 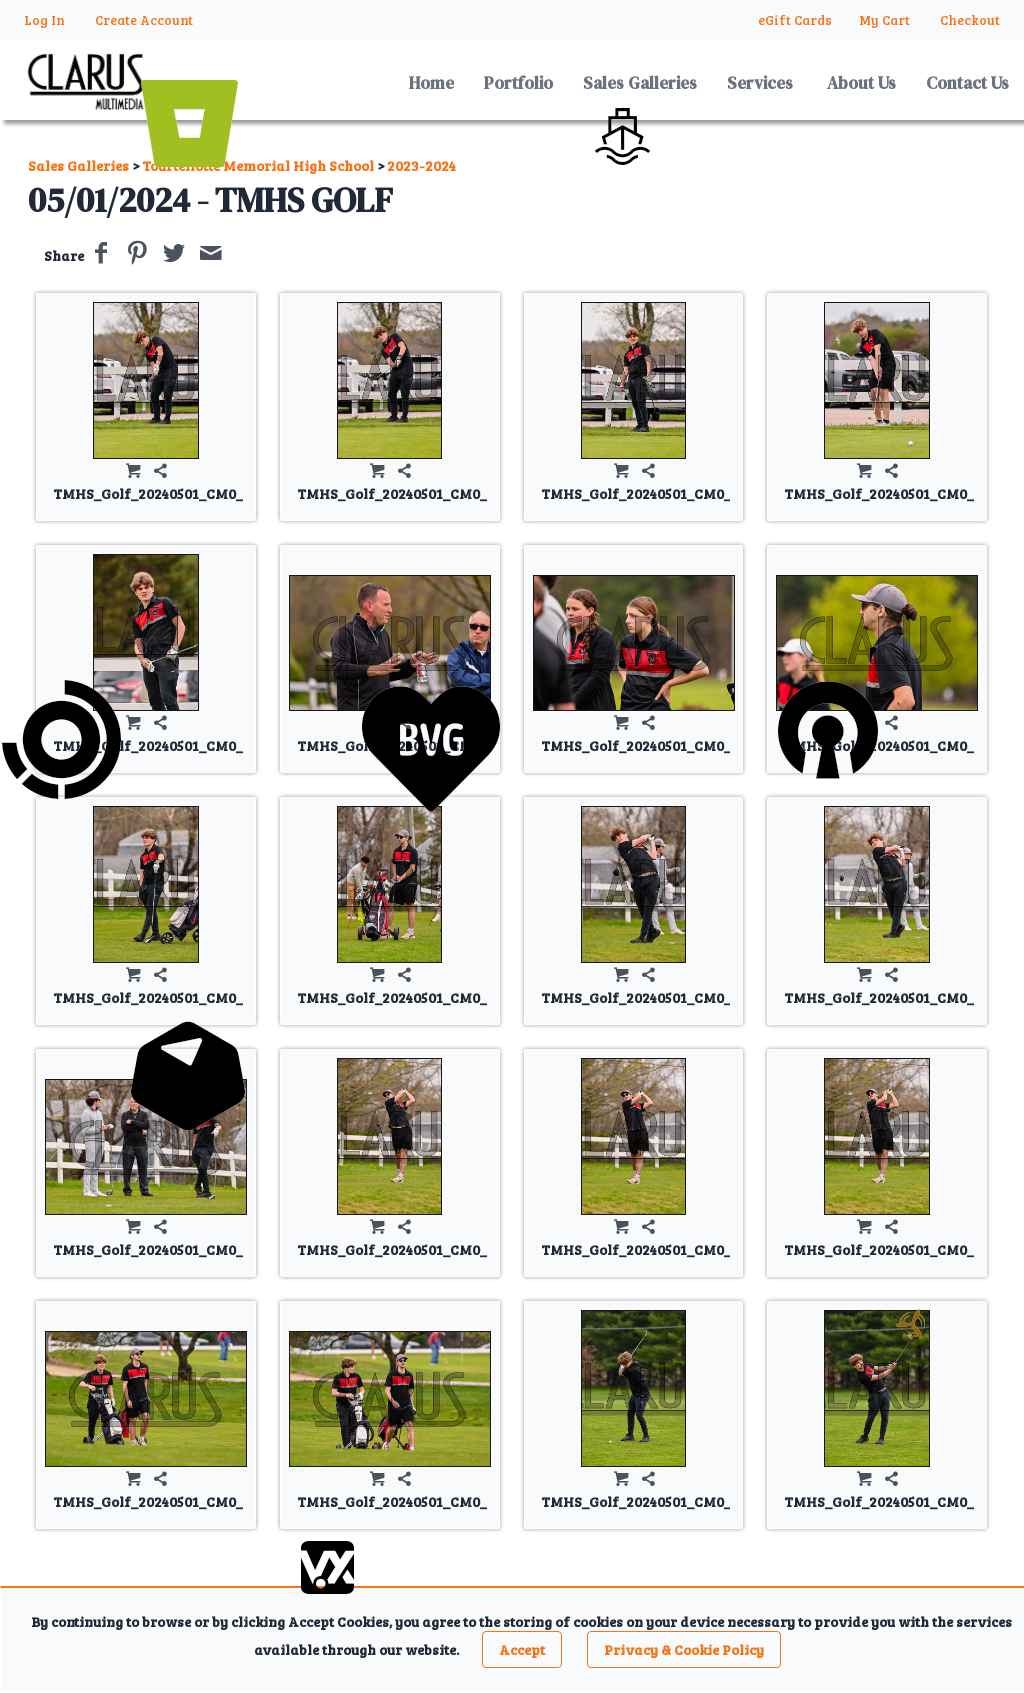 I want to click on BVG (Berlin public transit) app or service, so click(x=431, y=749).